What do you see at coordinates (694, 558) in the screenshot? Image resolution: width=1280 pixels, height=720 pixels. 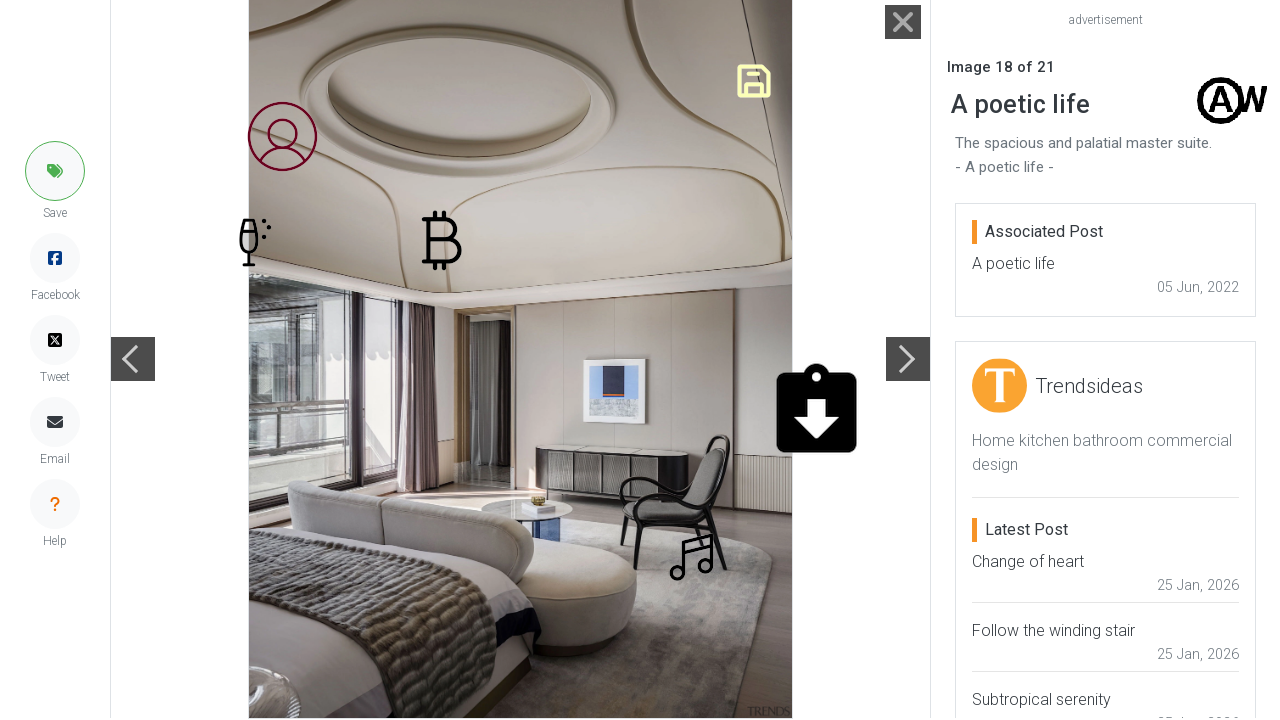 I see `access music or audio library` at bounding box center [694, 558].